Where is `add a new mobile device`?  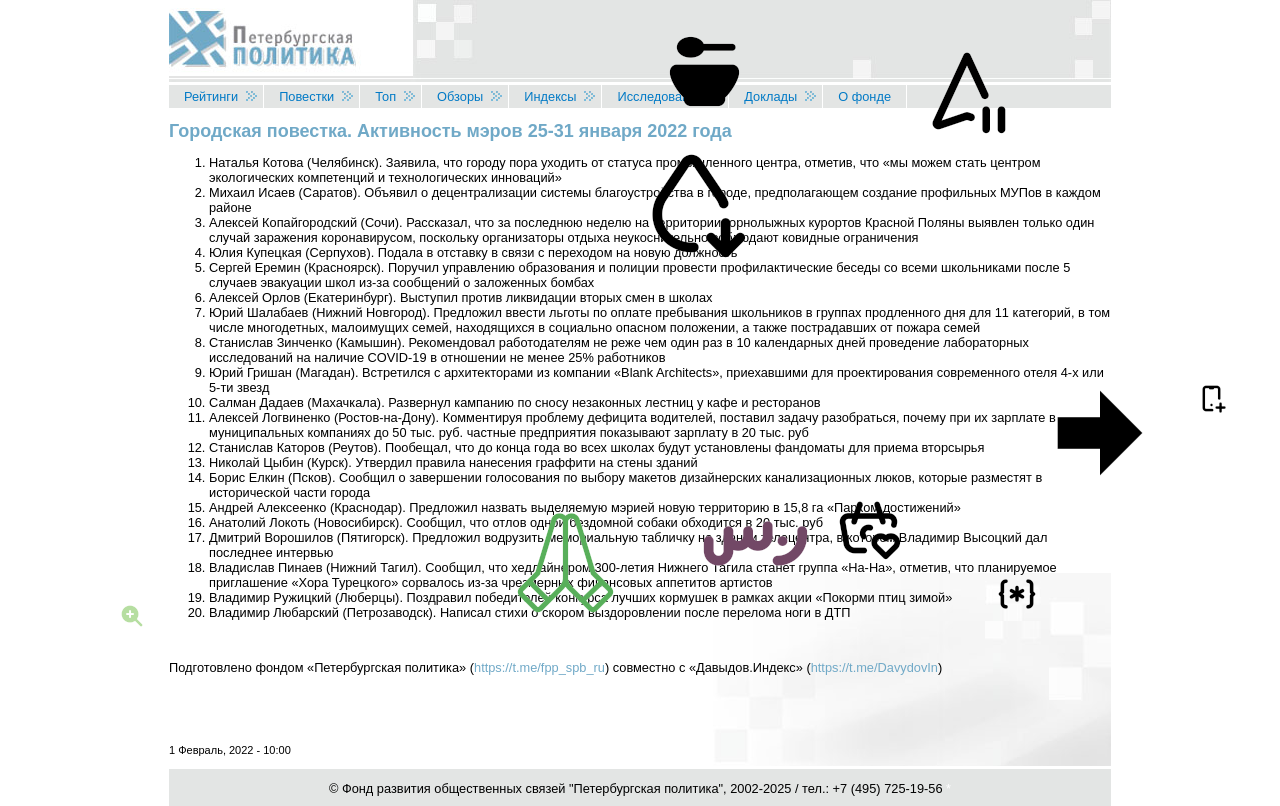
add a new mobile device is located at coordinates (1211, 398).